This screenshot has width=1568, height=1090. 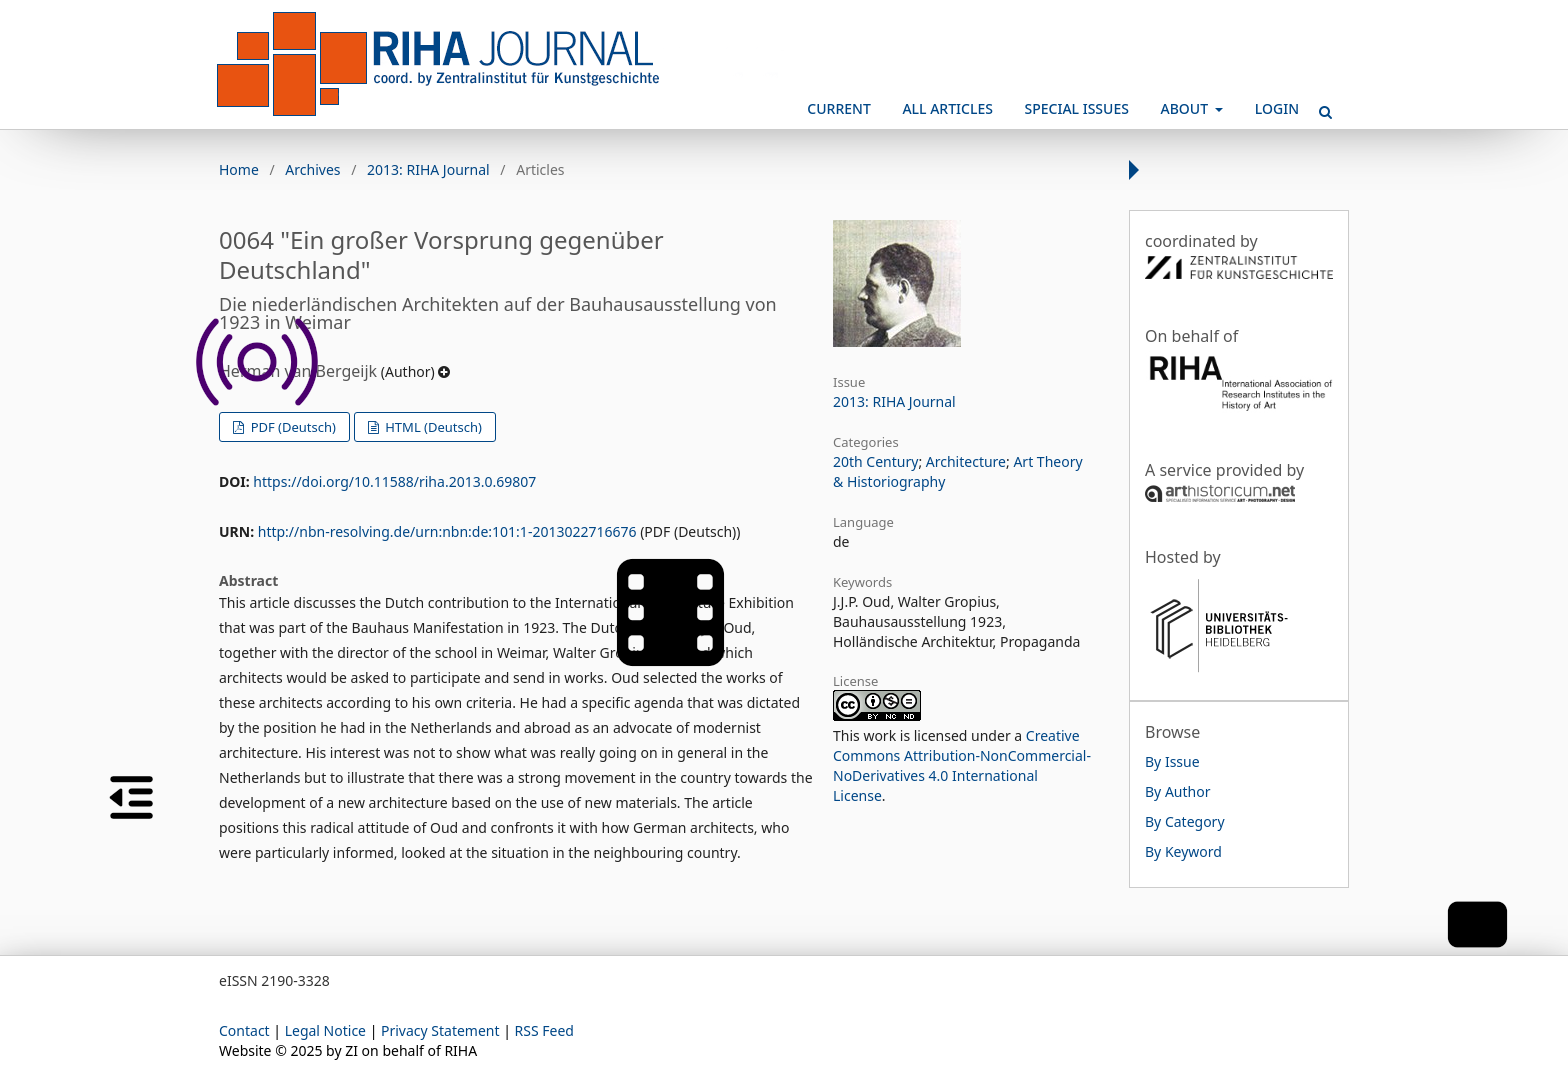 What do you see at coordinates (1477, 924) in the screenshot?
I see `set image crop to 7:5 aspect ratio` at bounding box center [1477, 924].